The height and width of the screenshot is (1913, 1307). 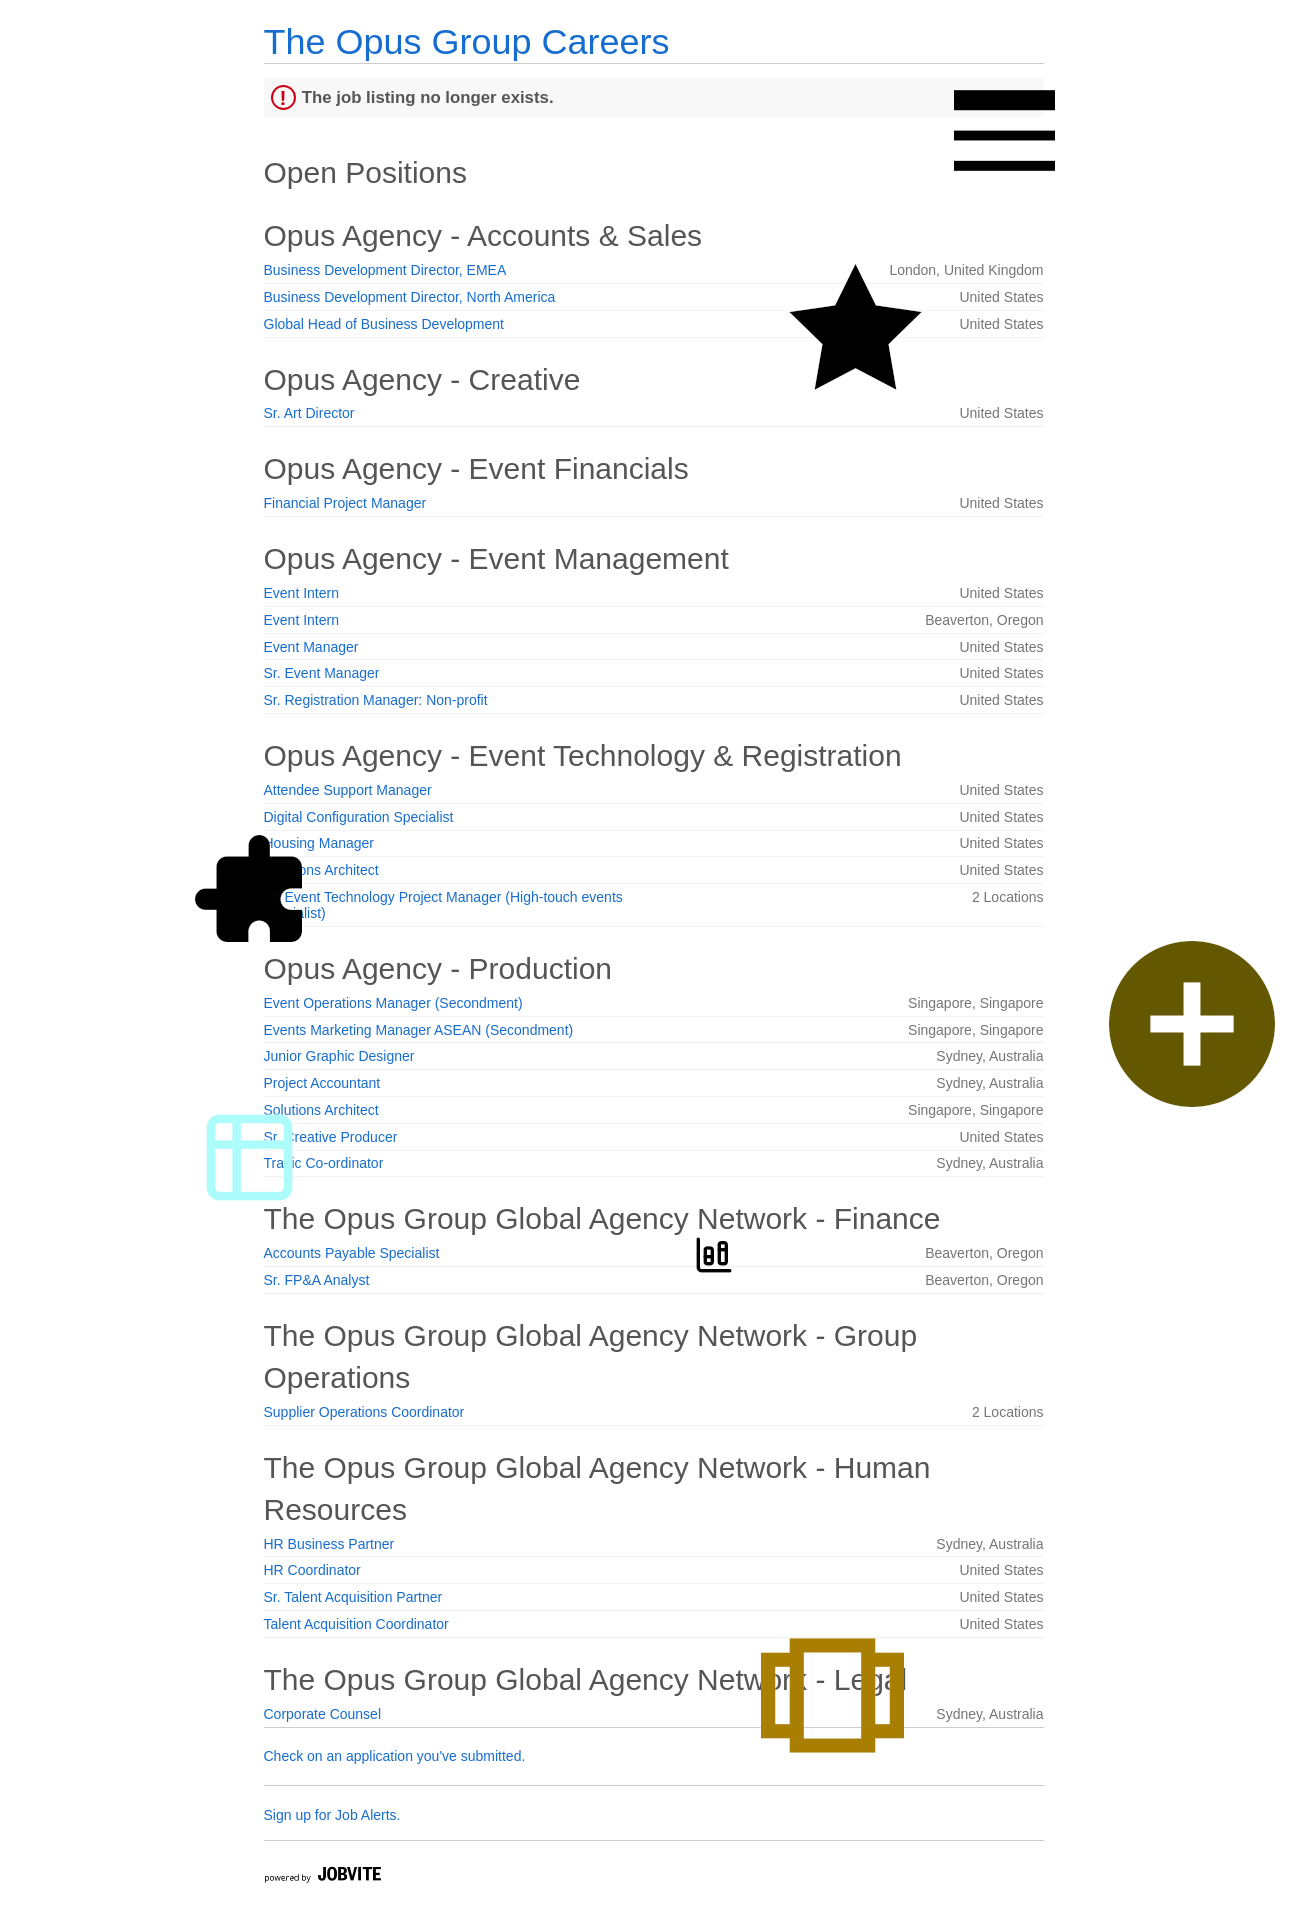 What do you see at coordinates (249, 1157) in the screenshot?
I see `view data in table format` at bounding box center [249, 1157].